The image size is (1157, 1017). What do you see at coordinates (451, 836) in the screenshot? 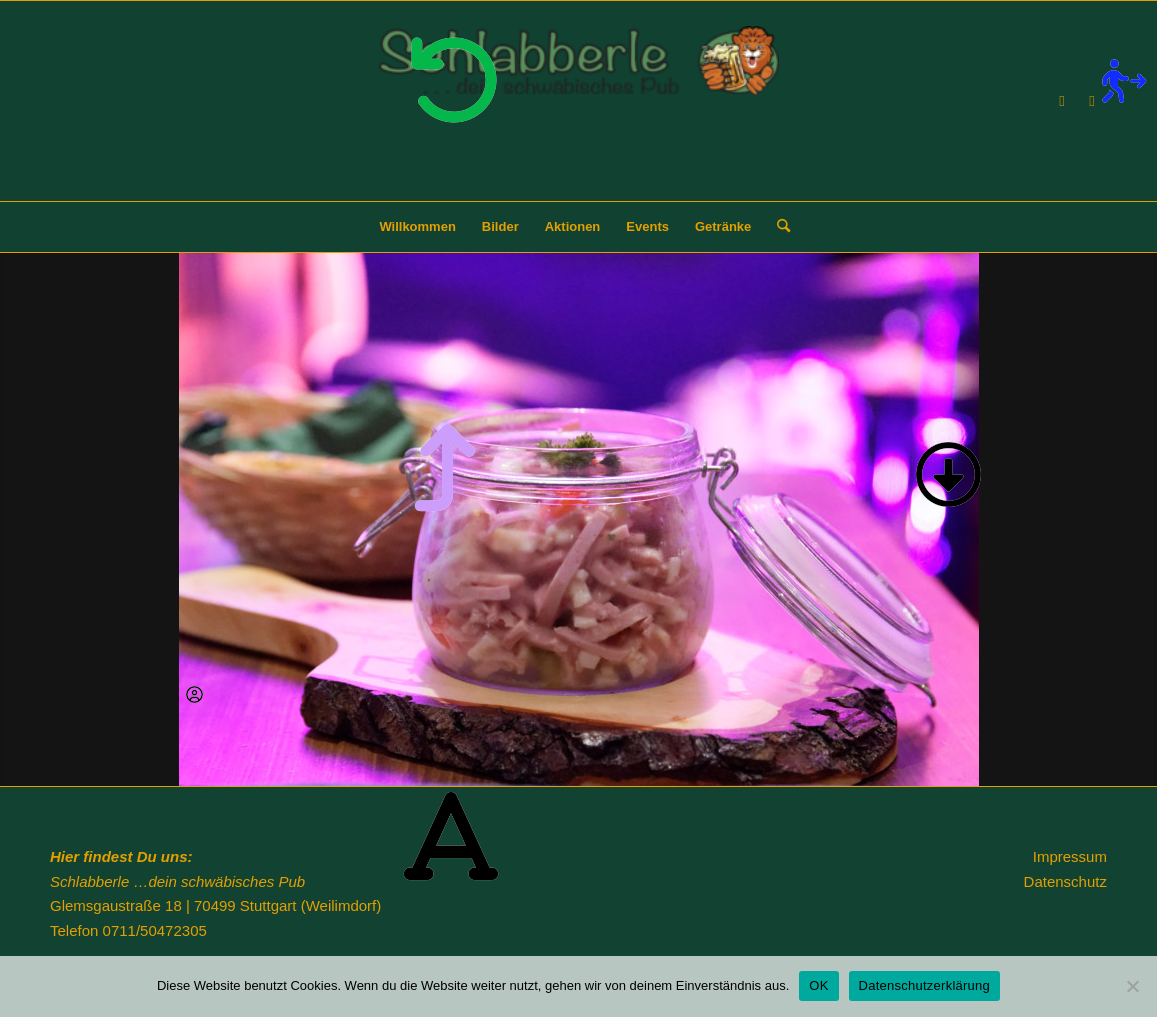
I see `change font or typography settings` at bounding box center [451, 836].